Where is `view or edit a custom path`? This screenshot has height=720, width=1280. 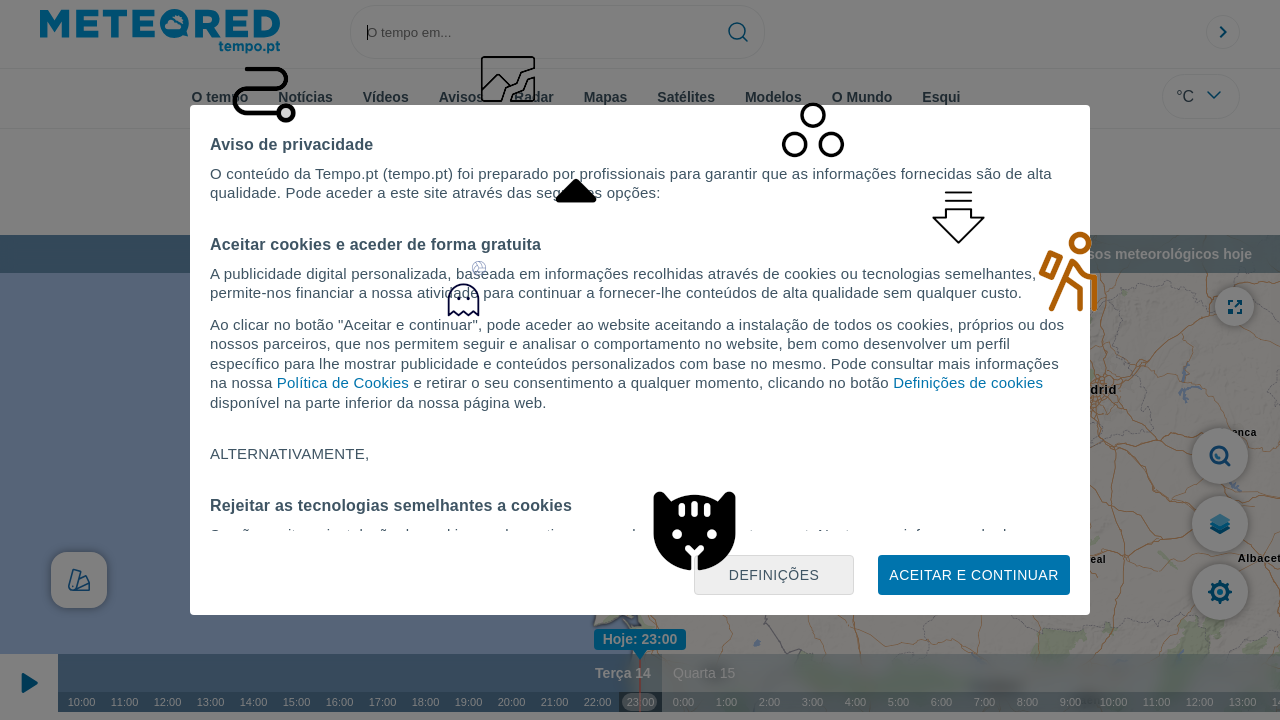 view or edit a custom path is located at coordinates (264, 91).